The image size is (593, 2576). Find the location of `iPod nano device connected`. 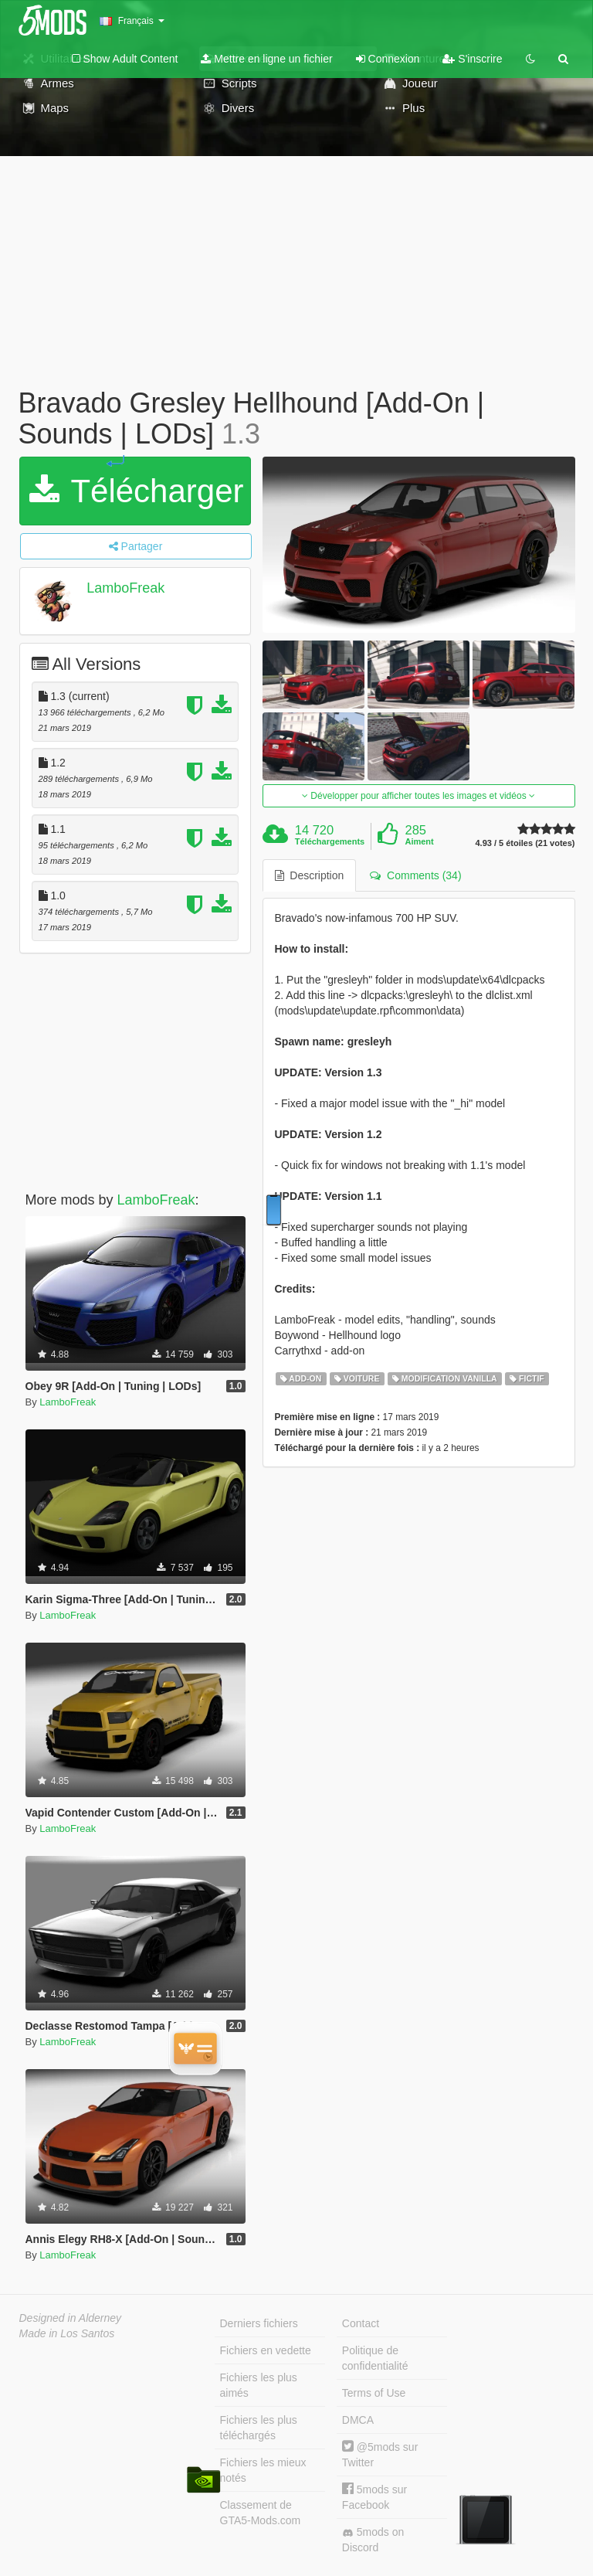

iPod nano device connected is located at coordinates (486, 2520).